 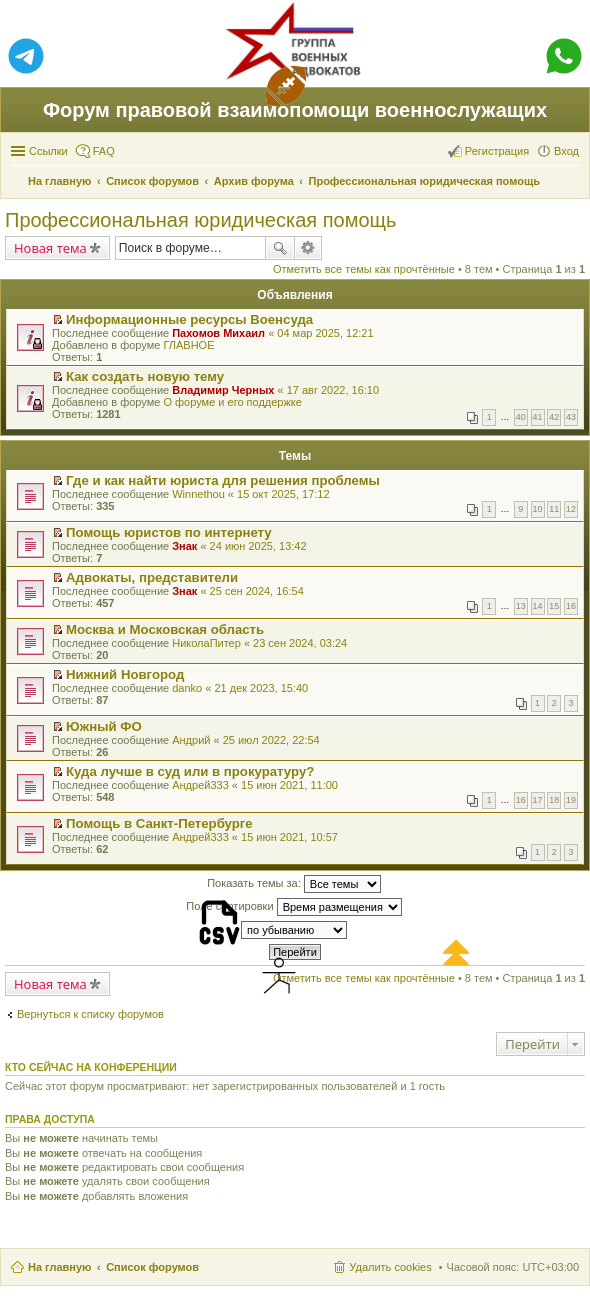 What do you see at coordinates (219, 922) in the screenshot?
I see `indicates a CSV file type` at bounding box center [219, 922].